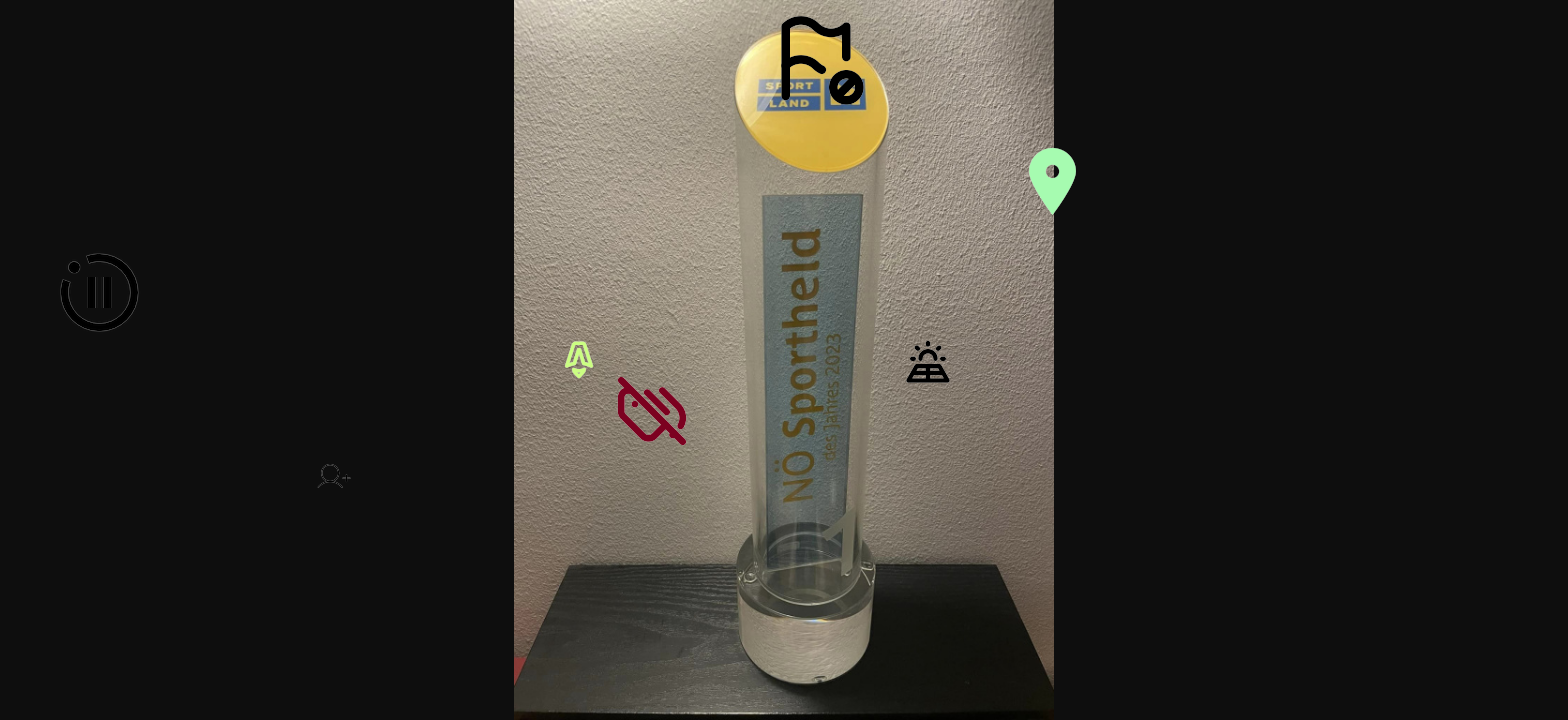 This screenshot has width=1568, height=720. I want to click on access solar energy settings, so click(928, 364).